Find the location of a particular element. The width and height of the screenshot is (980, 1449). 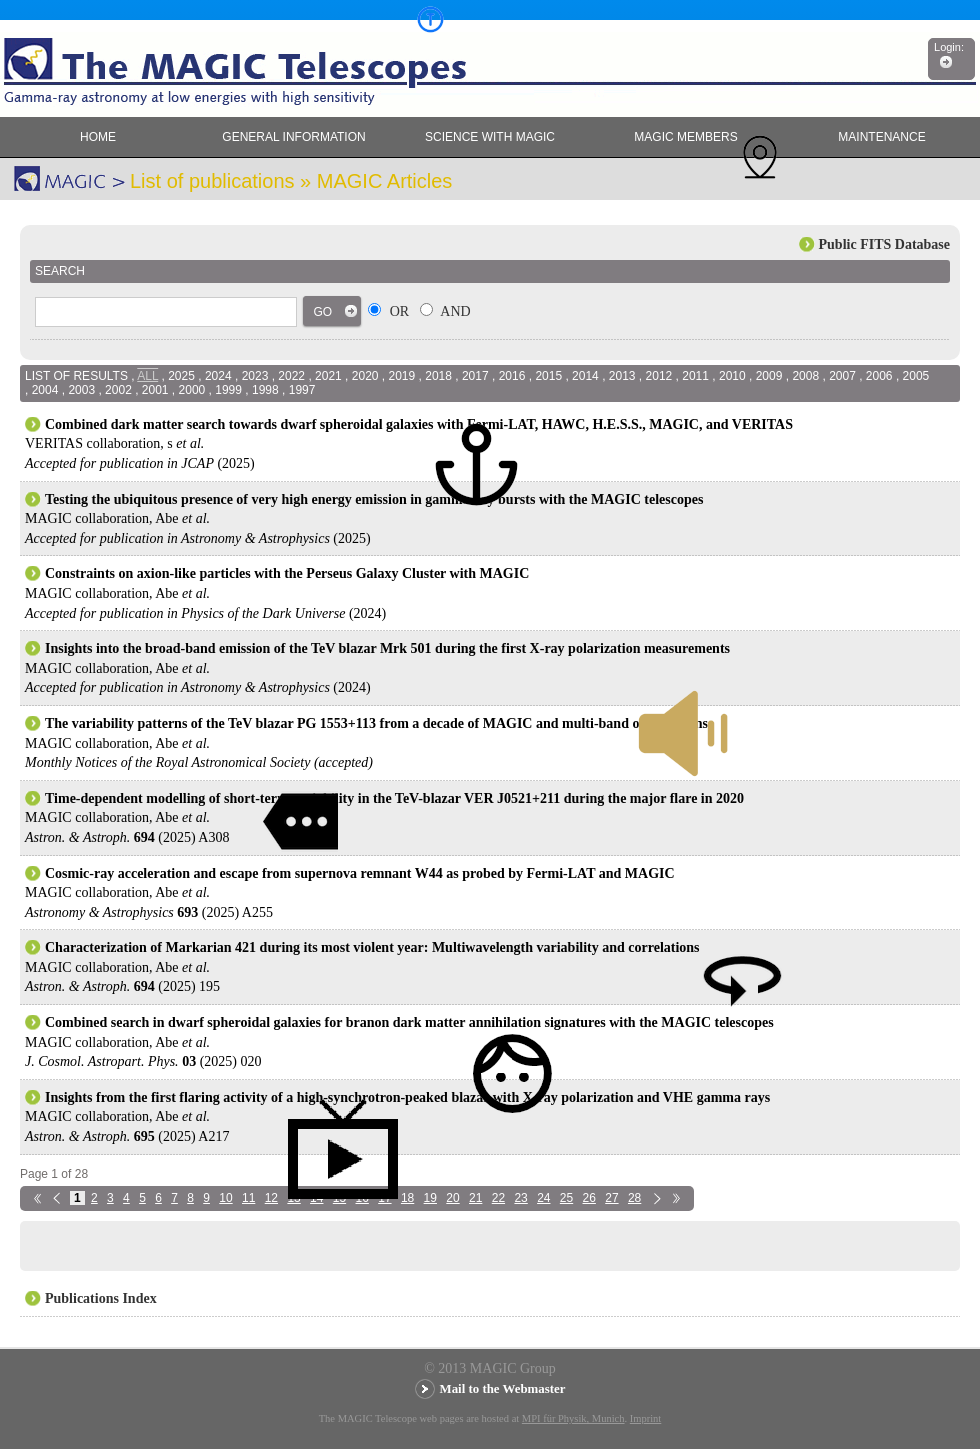

view 360-degree panorama or image is located at coordinates (742, 975).